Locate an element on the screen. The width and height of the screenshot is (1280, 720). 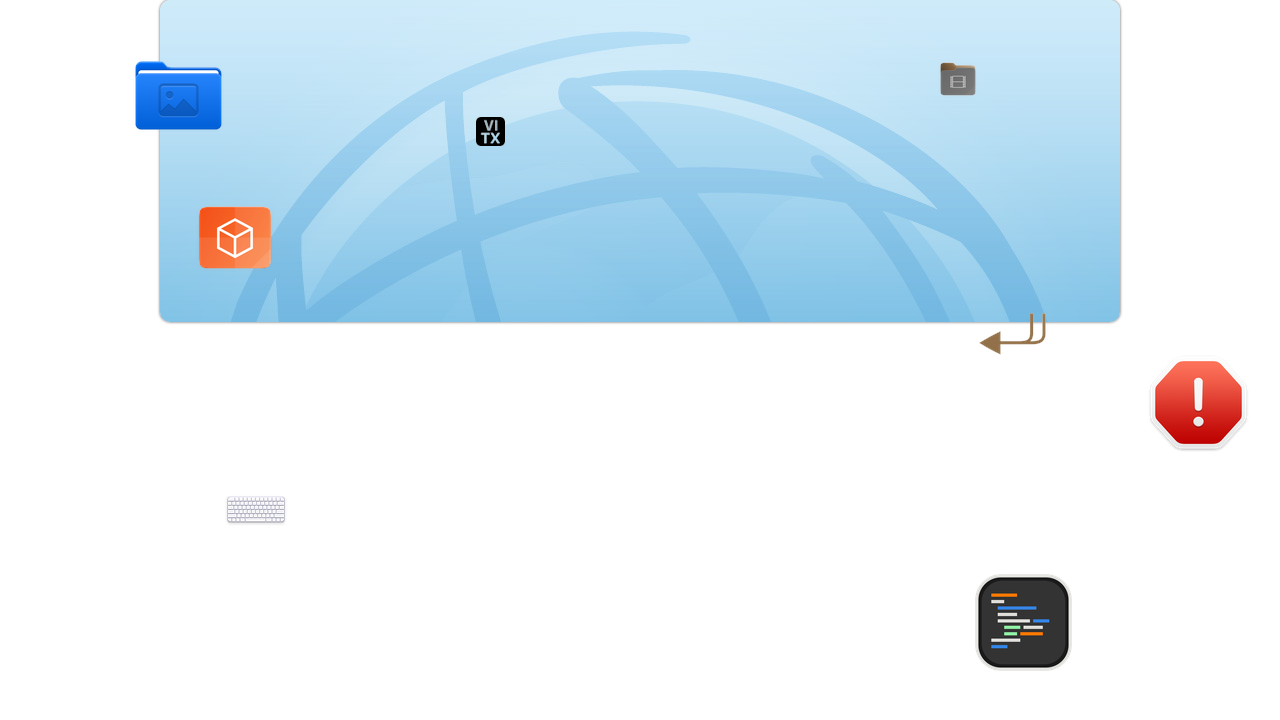
indicates a critical error or warning that requires attention is located at coordinates (1198, 402).